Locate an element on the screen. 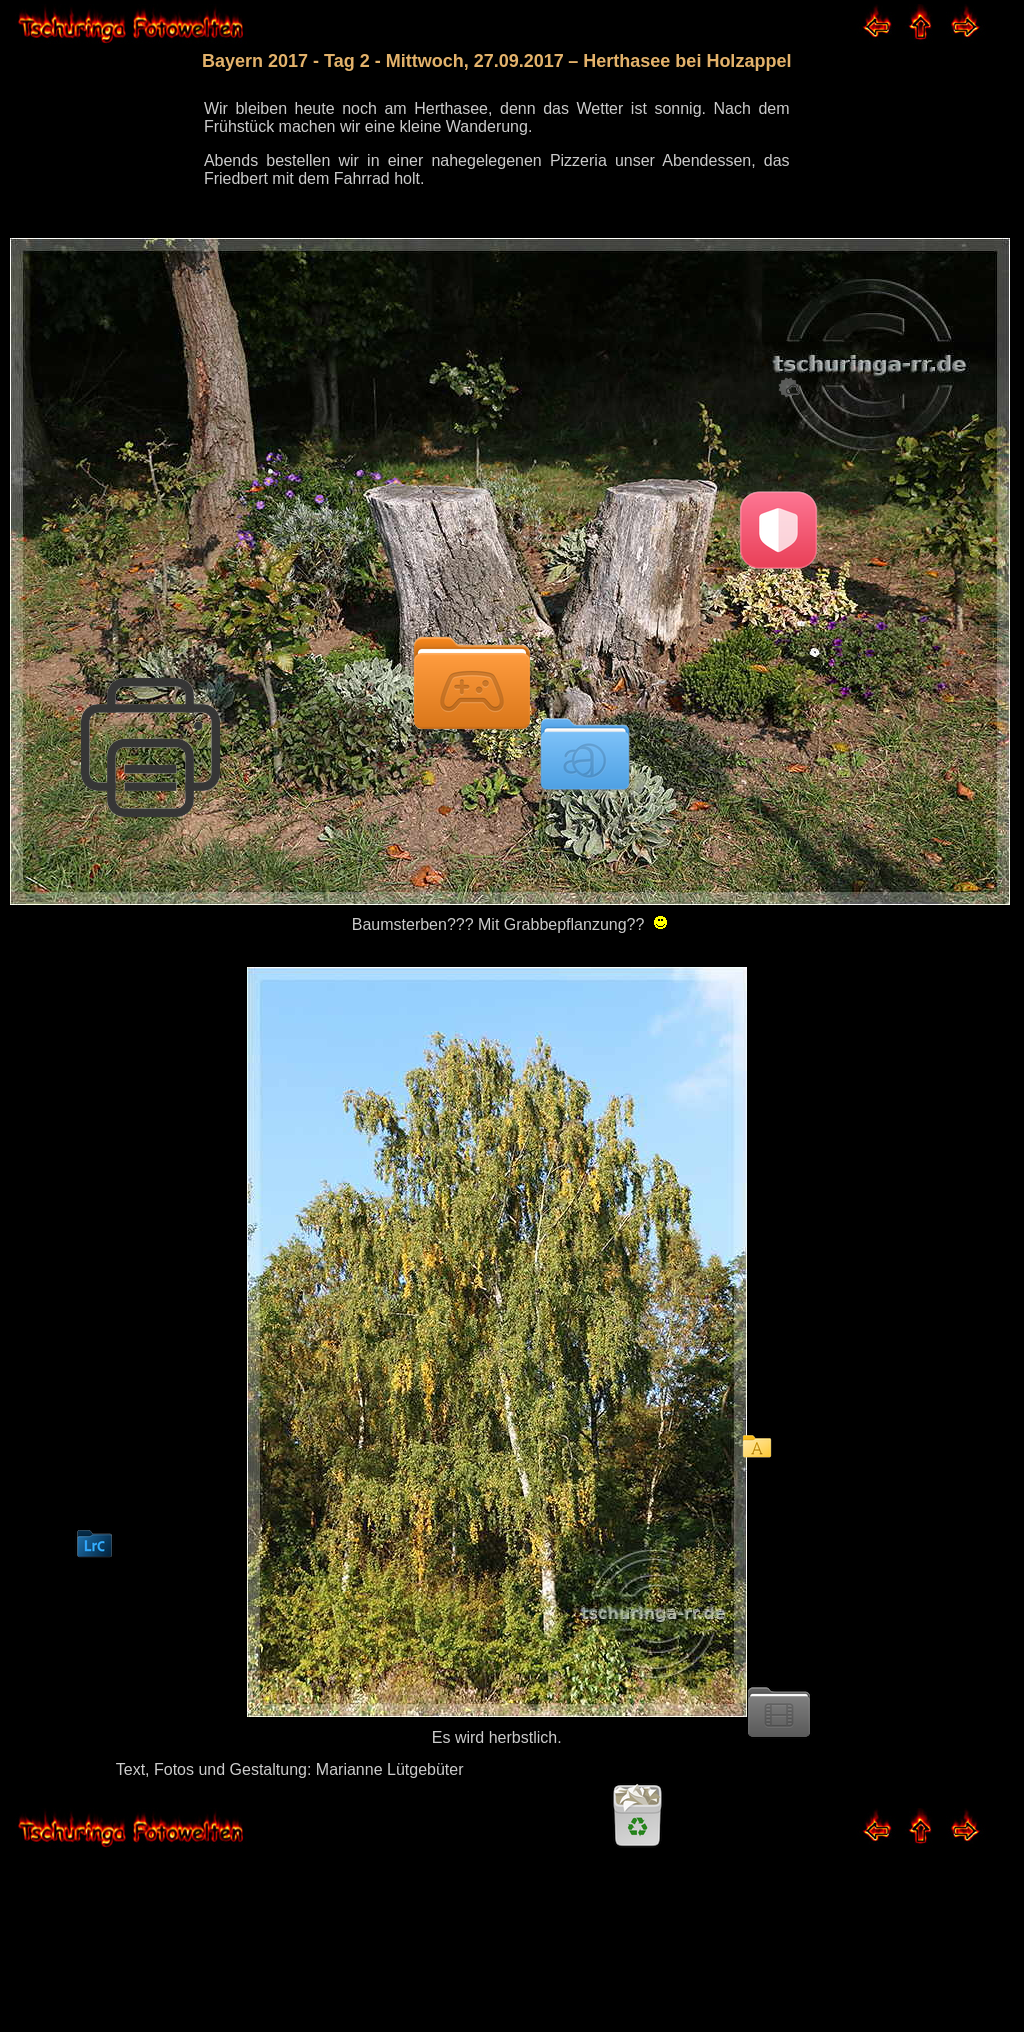  open typos 2024 folder is located at coordinates (585, 754).